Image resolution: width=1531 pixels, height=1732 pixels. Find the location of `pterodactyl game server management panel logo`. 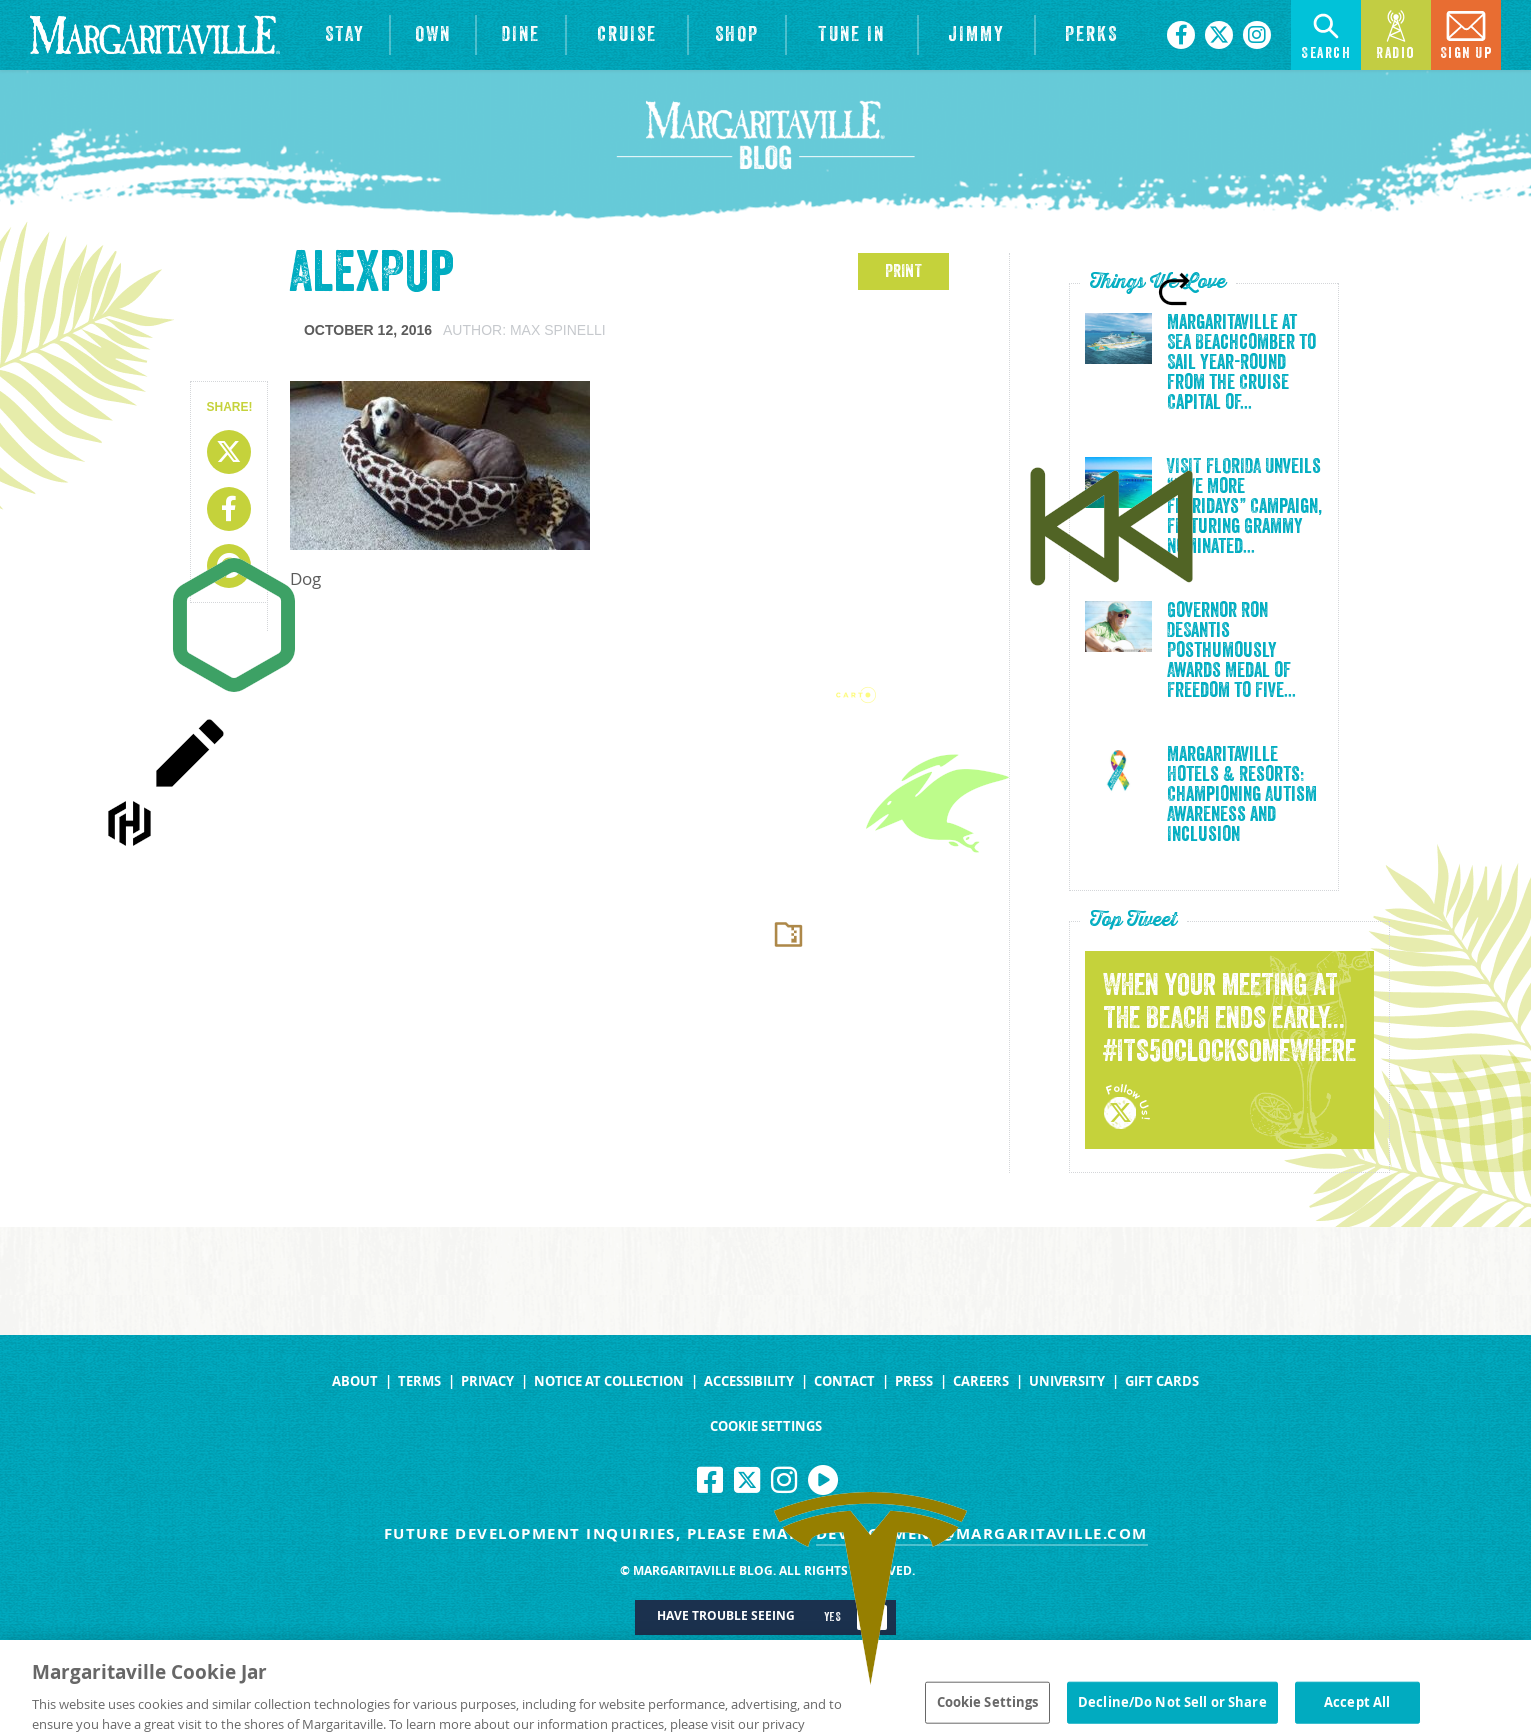

pterodactyl game server management panel logo is located at coordinates (937, 803).